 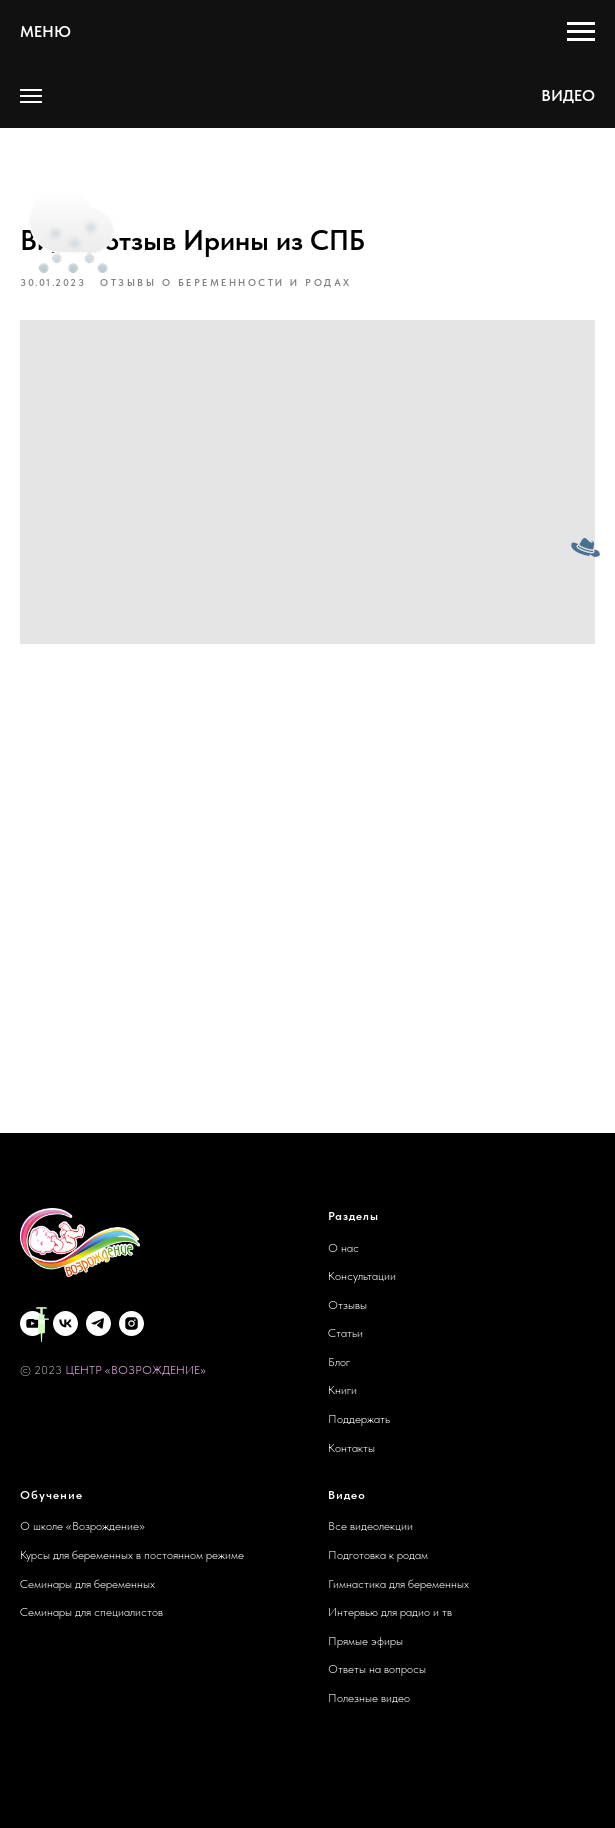 What do you see at coordinates (585, 547) in the screenshot?
I see `select a detective or spy character` at bounding box center [585, 547].